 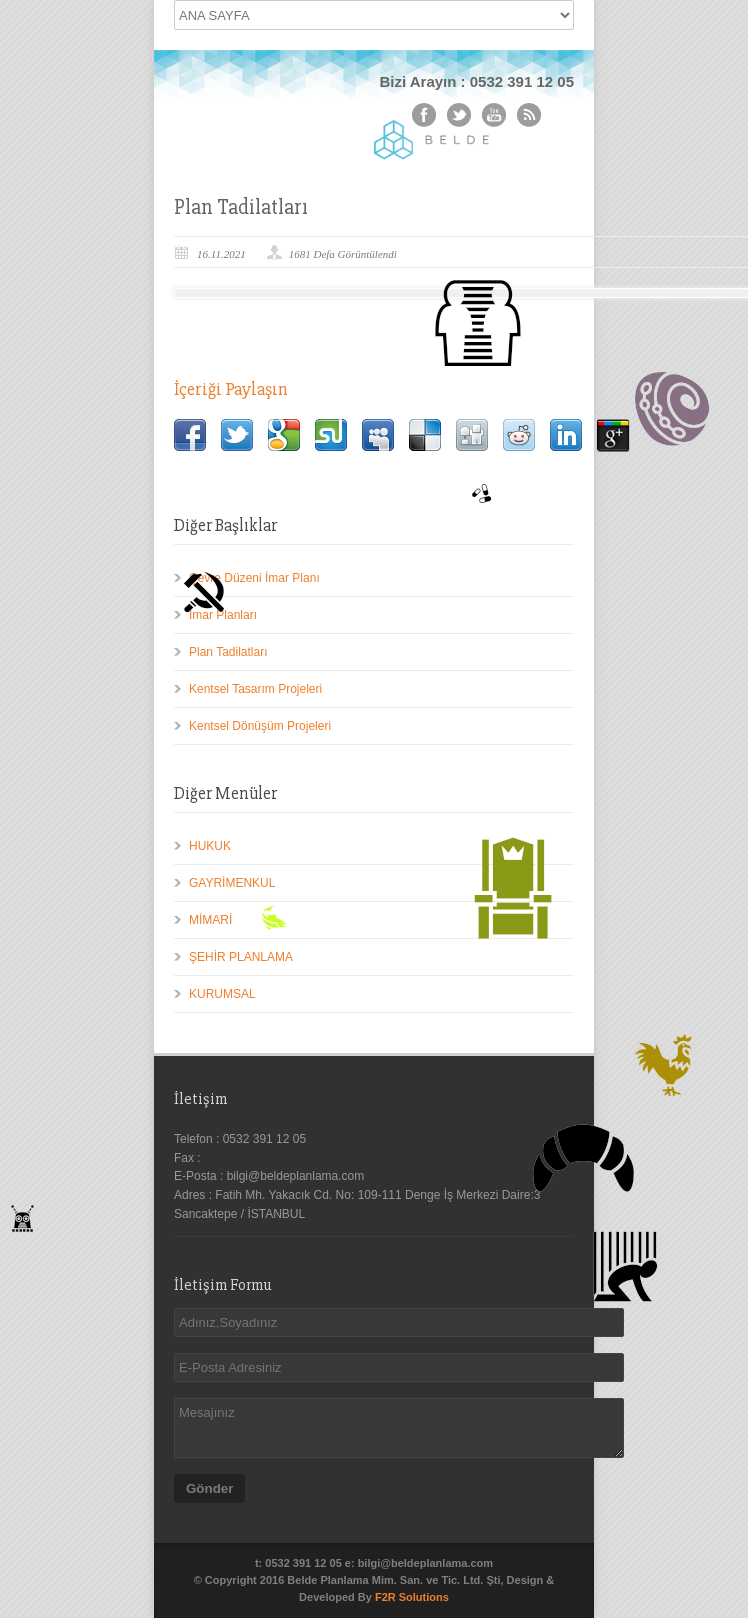 I want to click on view connection or relationship status between users, so click(x=477, y=322).